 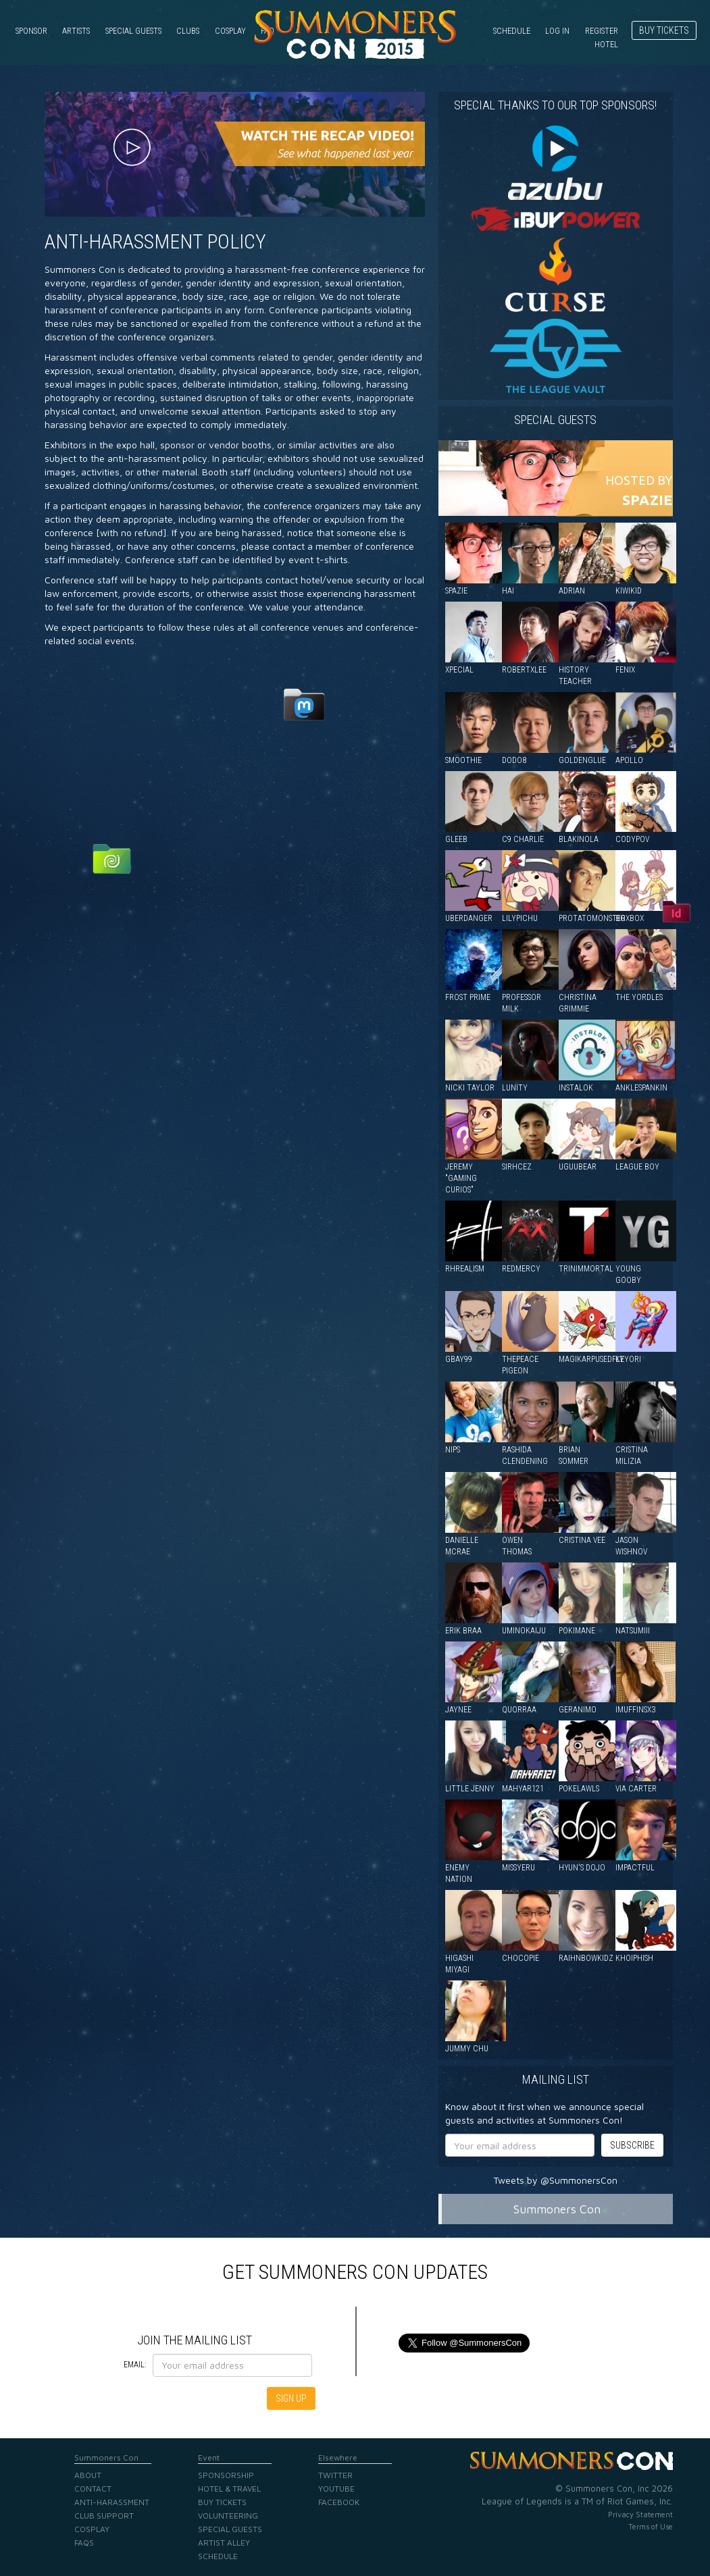 I want to click on folder containing mastodon-related files, so click(x=304, y=706).